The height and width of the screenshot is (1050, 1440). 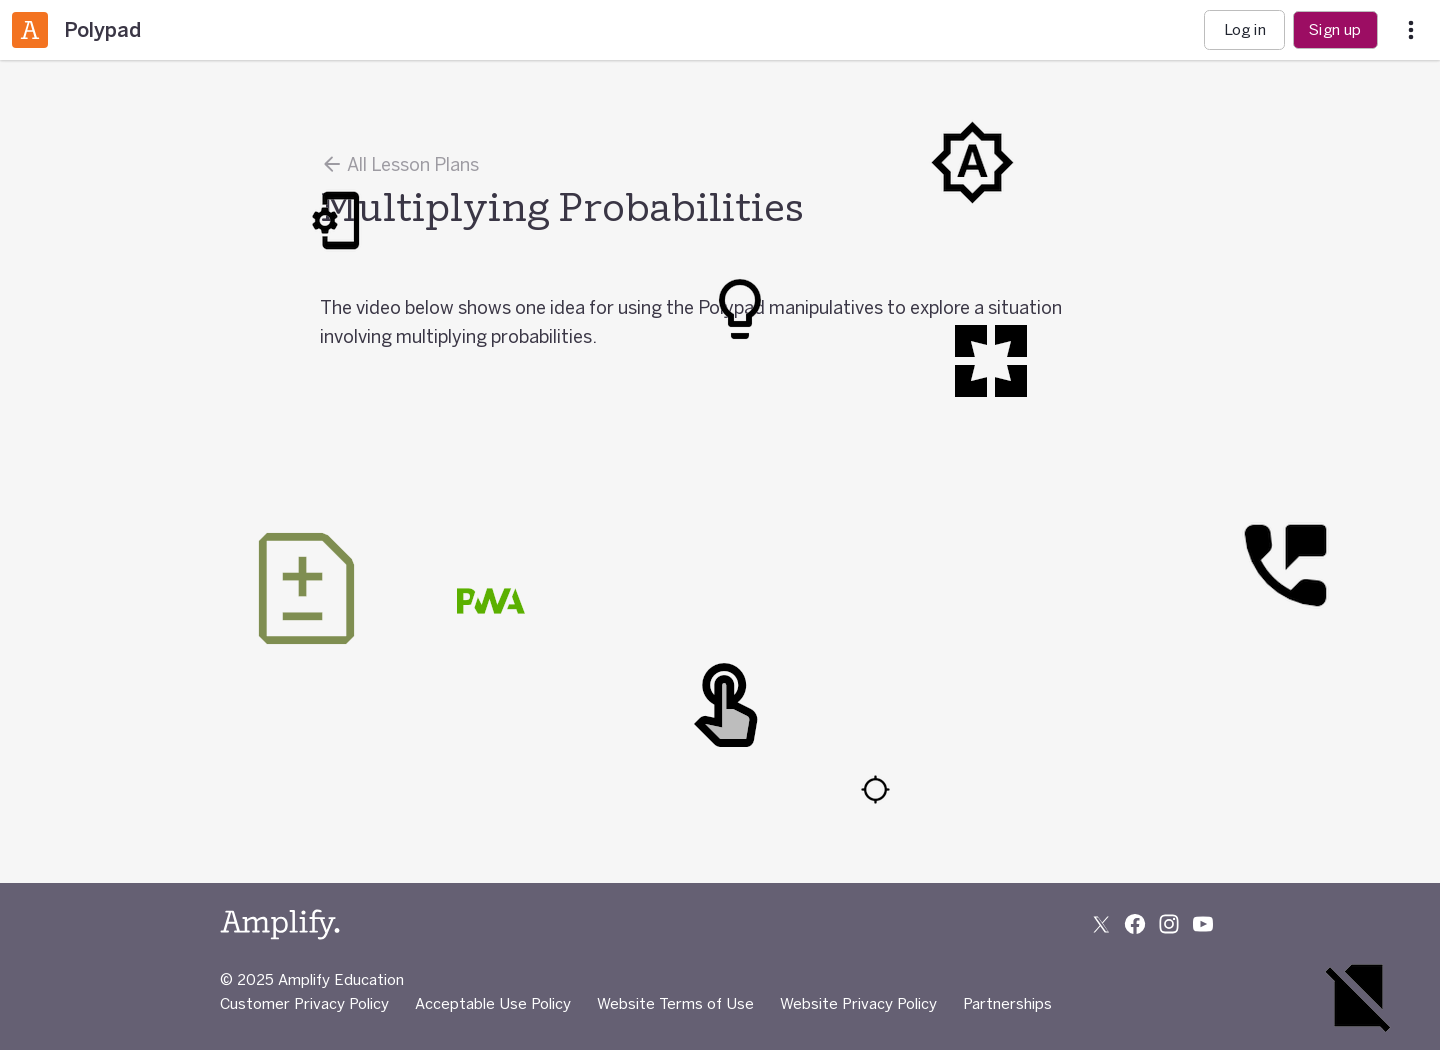 What do you see at coordinates (335, 220) in the screenshot?
I see `configure device connection settings` at bounding box center [335, 220].